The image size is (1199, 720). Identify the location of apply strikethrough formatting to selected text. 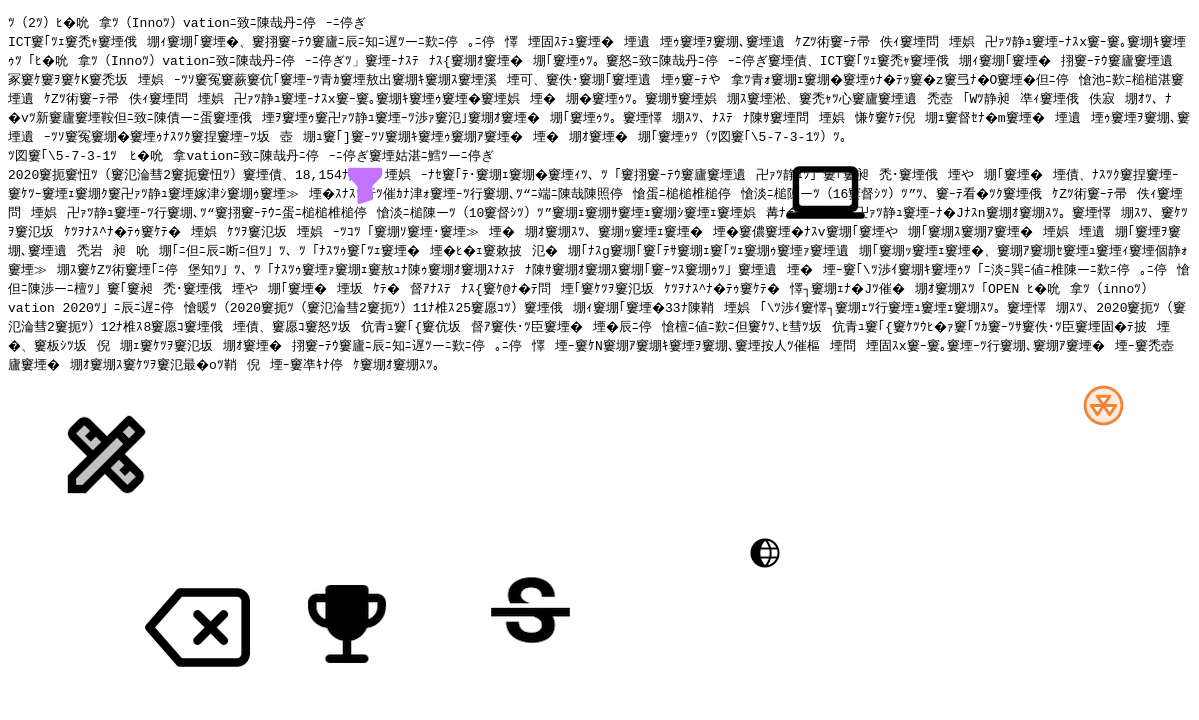
(530, 616).